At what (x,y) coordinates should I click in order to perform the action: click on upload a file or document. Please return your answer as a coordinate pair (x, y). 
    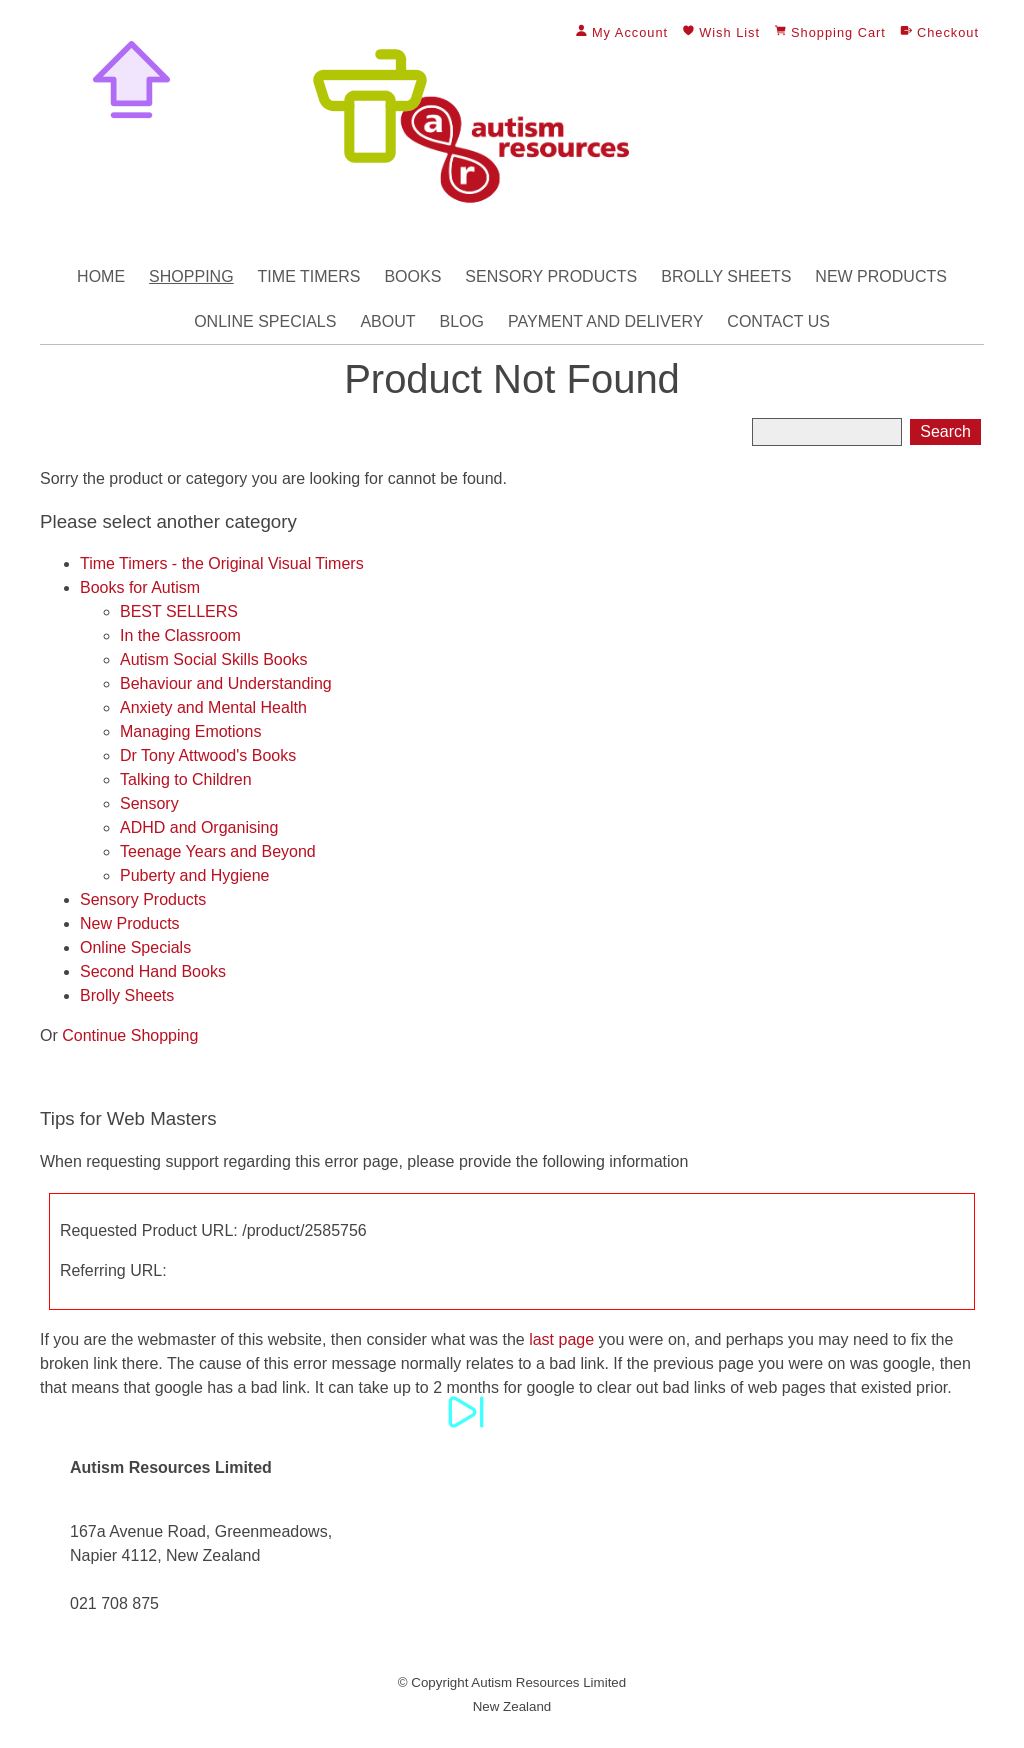
    Looking at the image, I should click on (131, 82).